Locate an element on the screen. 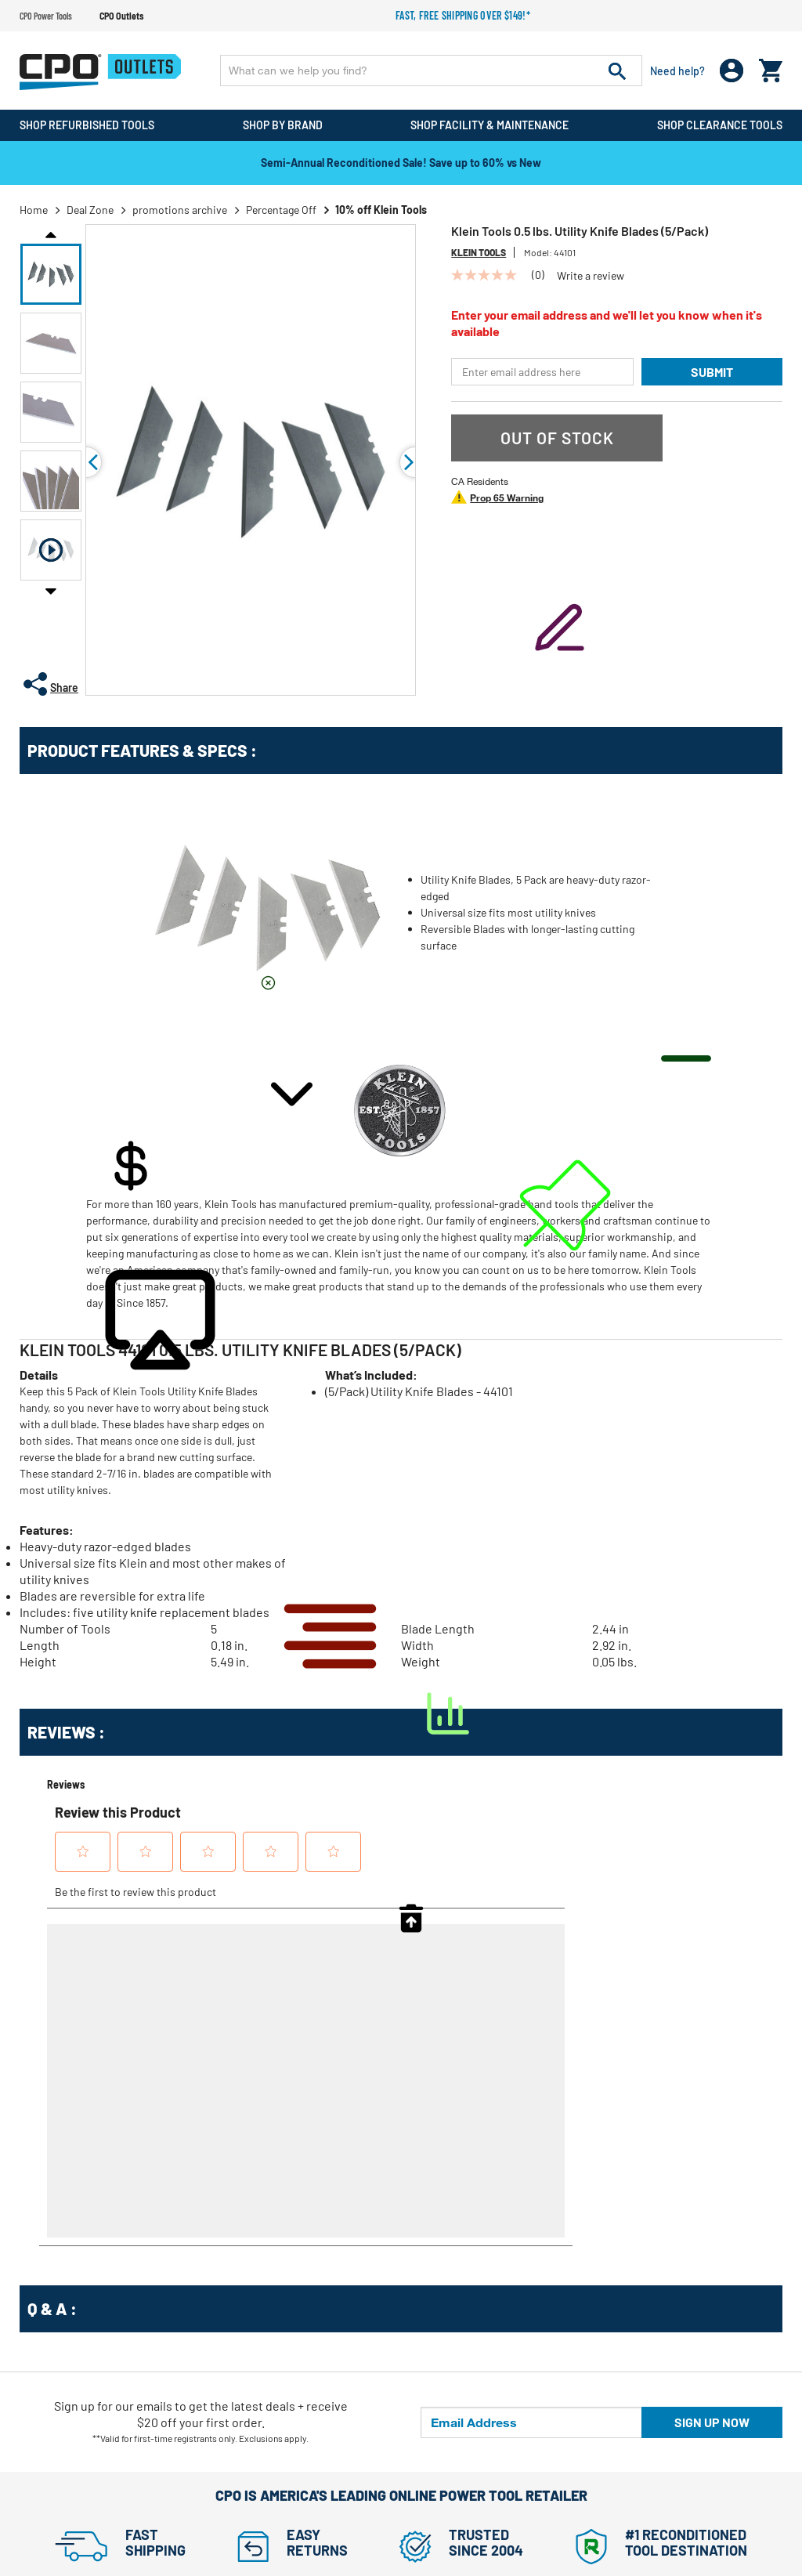 This screenshot has width=802, height=2576. pin an item to keep it visible is located at coordinates (562, 1209).